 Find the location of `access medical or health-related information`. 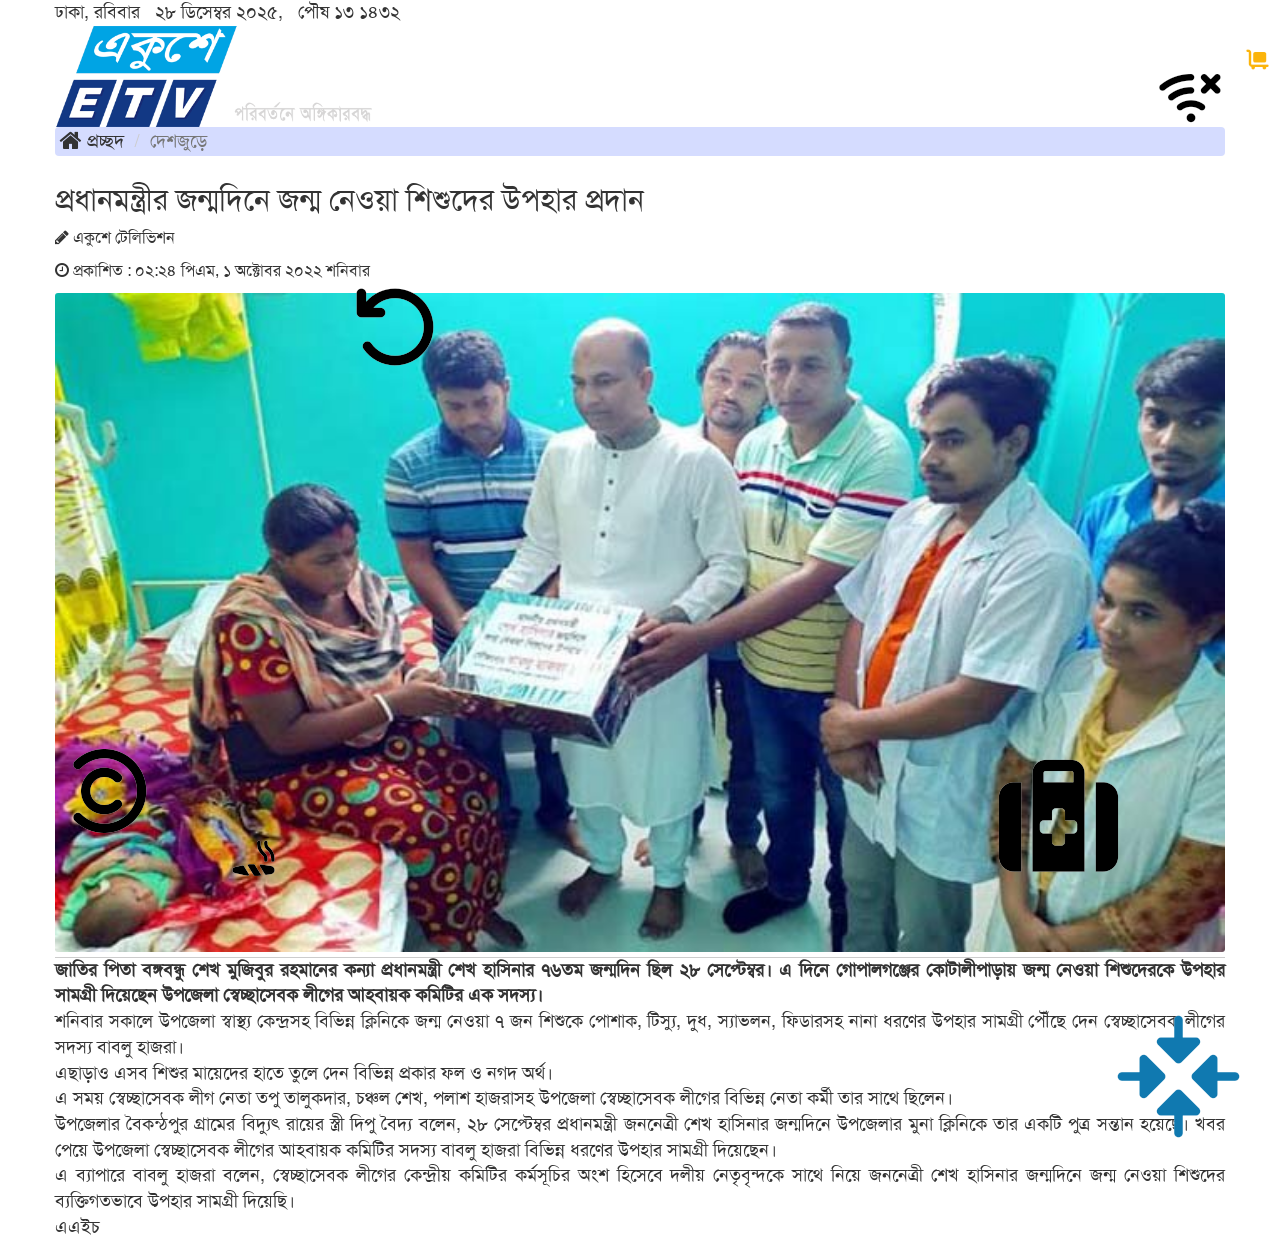

access medical or health-related information is located at coordinates (1058, 819).